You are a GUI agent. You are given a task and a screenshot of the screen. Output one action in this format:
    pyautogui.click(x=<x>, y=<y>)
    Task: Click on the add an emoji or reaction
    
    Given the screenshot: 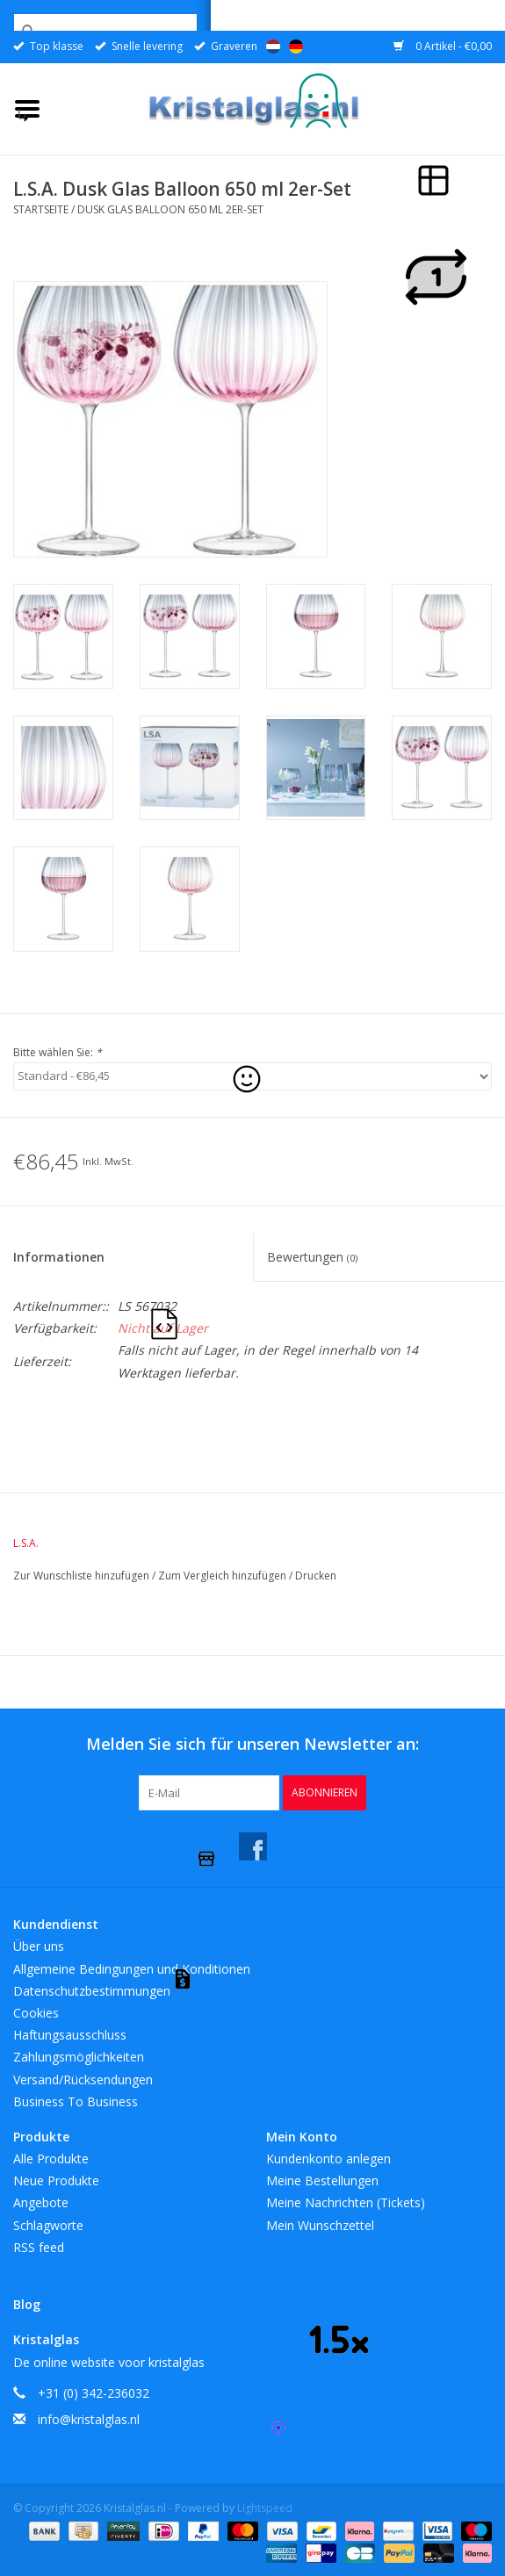 What is the action you would take?
    pyautogui.click(x=247, y=1079)
    